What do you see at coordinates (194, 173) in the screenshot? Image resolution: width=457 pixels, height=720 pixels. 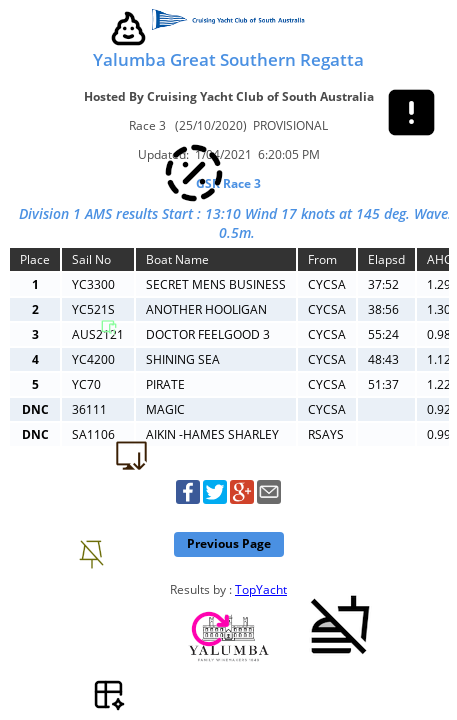 I see `indicates a discount or promotion in progress` at bounding box center [194, 173].